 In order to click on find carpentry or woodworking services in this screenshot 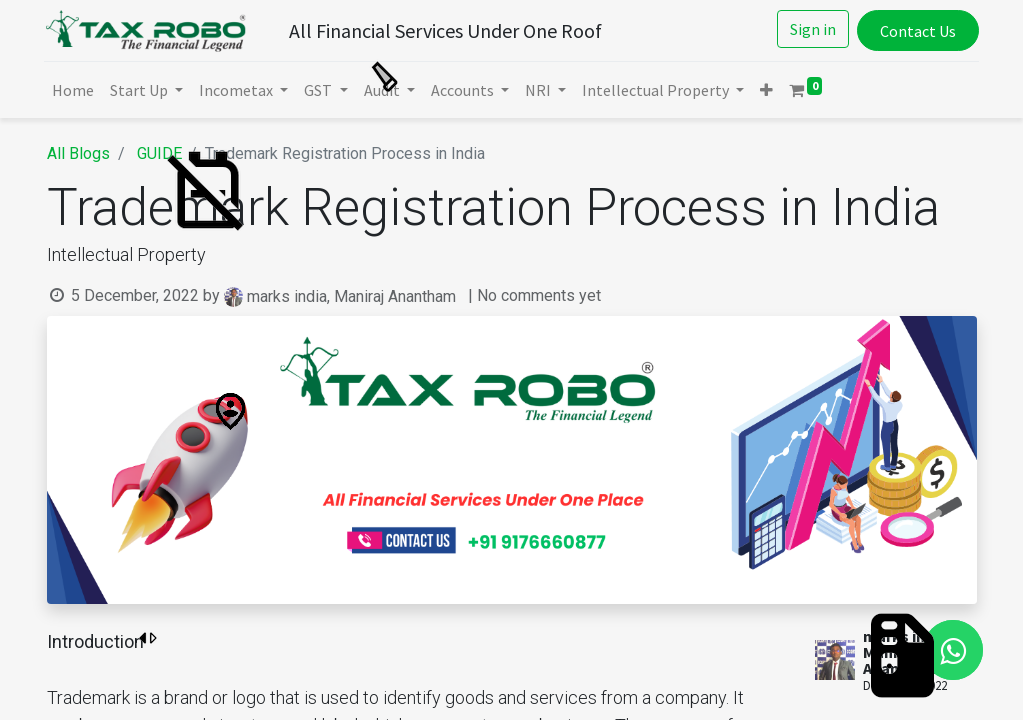, I will do `click(385, 77)`.